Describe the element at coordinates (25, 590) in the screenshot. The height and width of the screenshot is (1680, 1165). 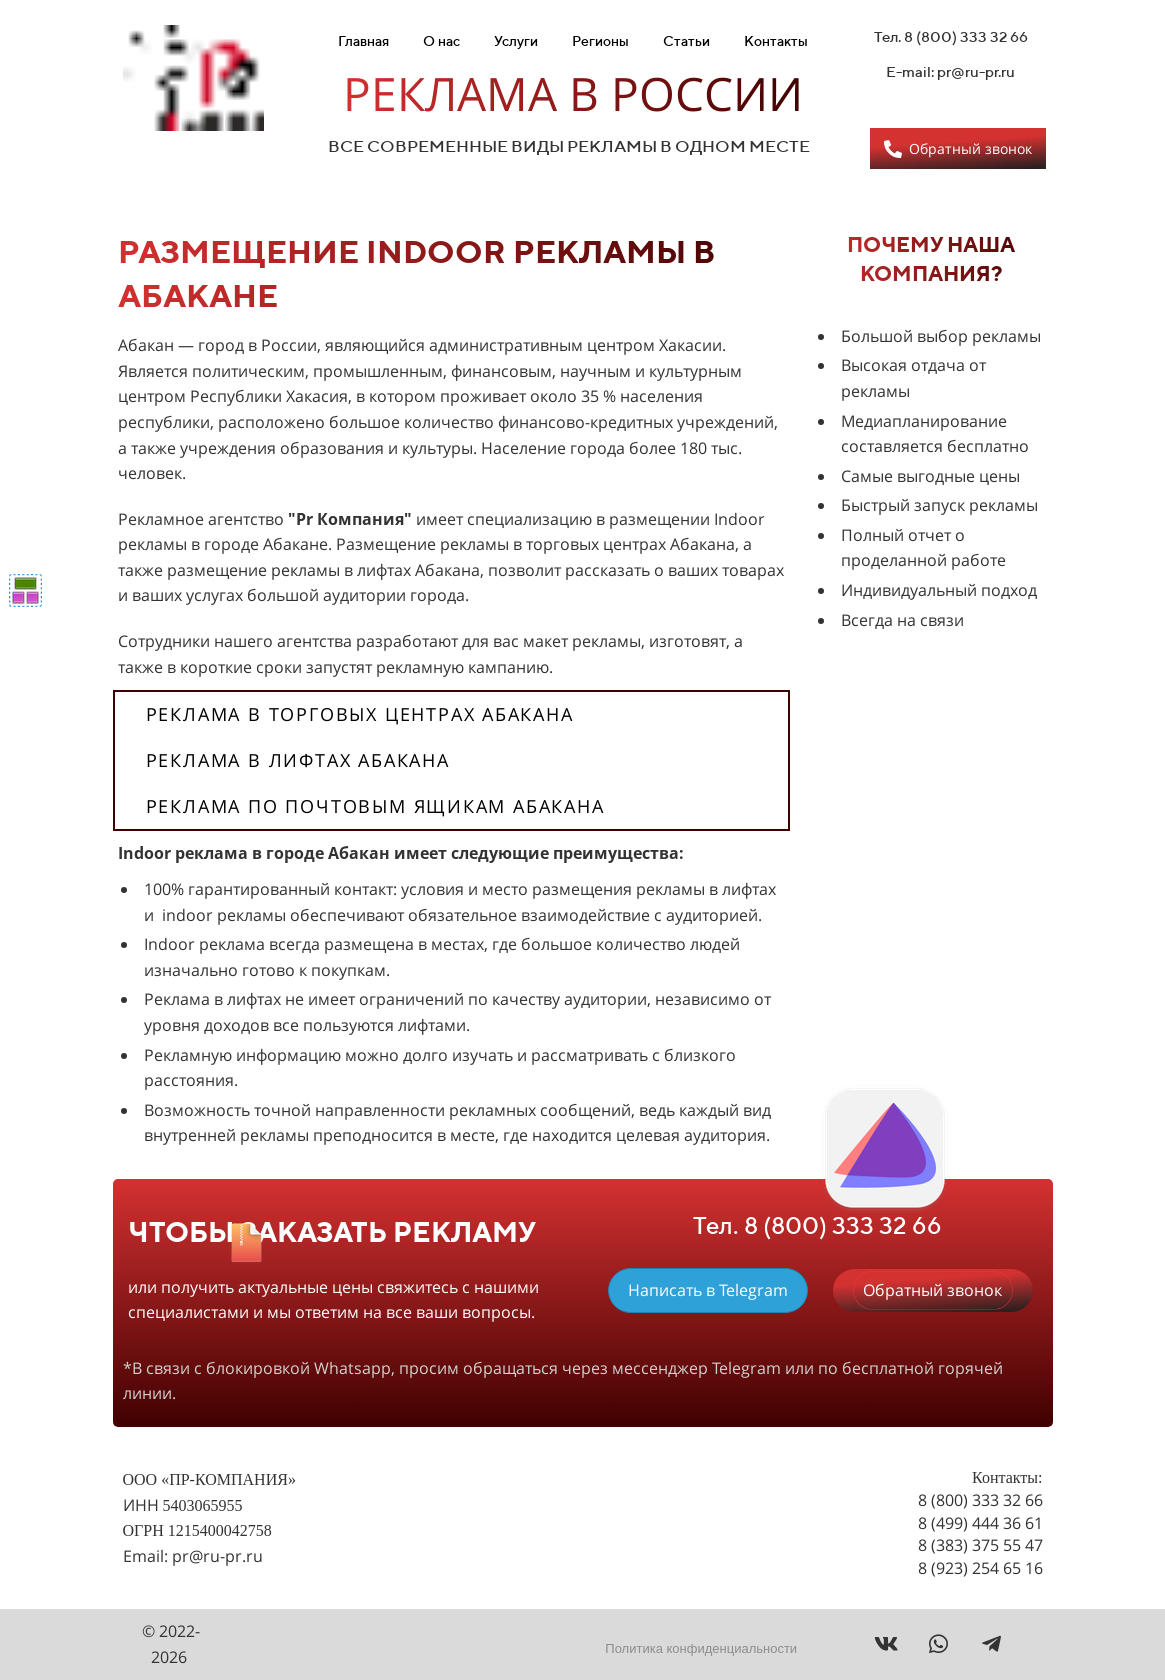
I see `select all items in the current view` at that location.